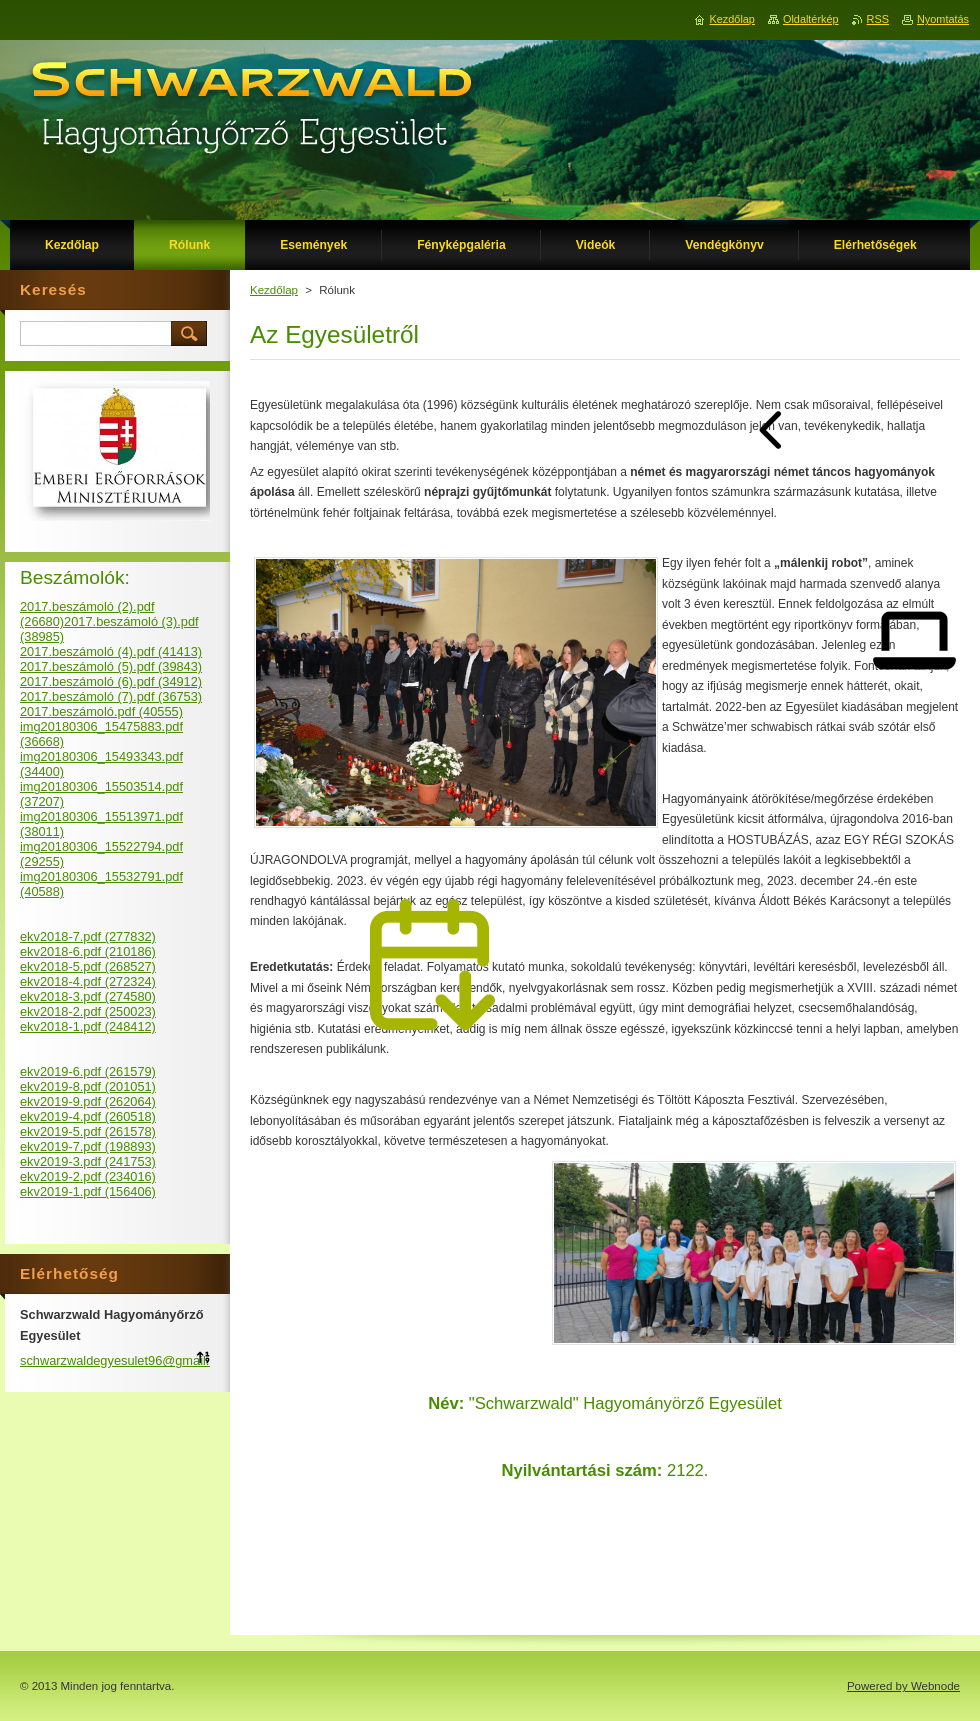 The height and width of the screenshot is (1721, 980). What do you see at coordinates (429, 964) in the screenshot?
I see `download calendar or export events` at bounding box center [429, 964].